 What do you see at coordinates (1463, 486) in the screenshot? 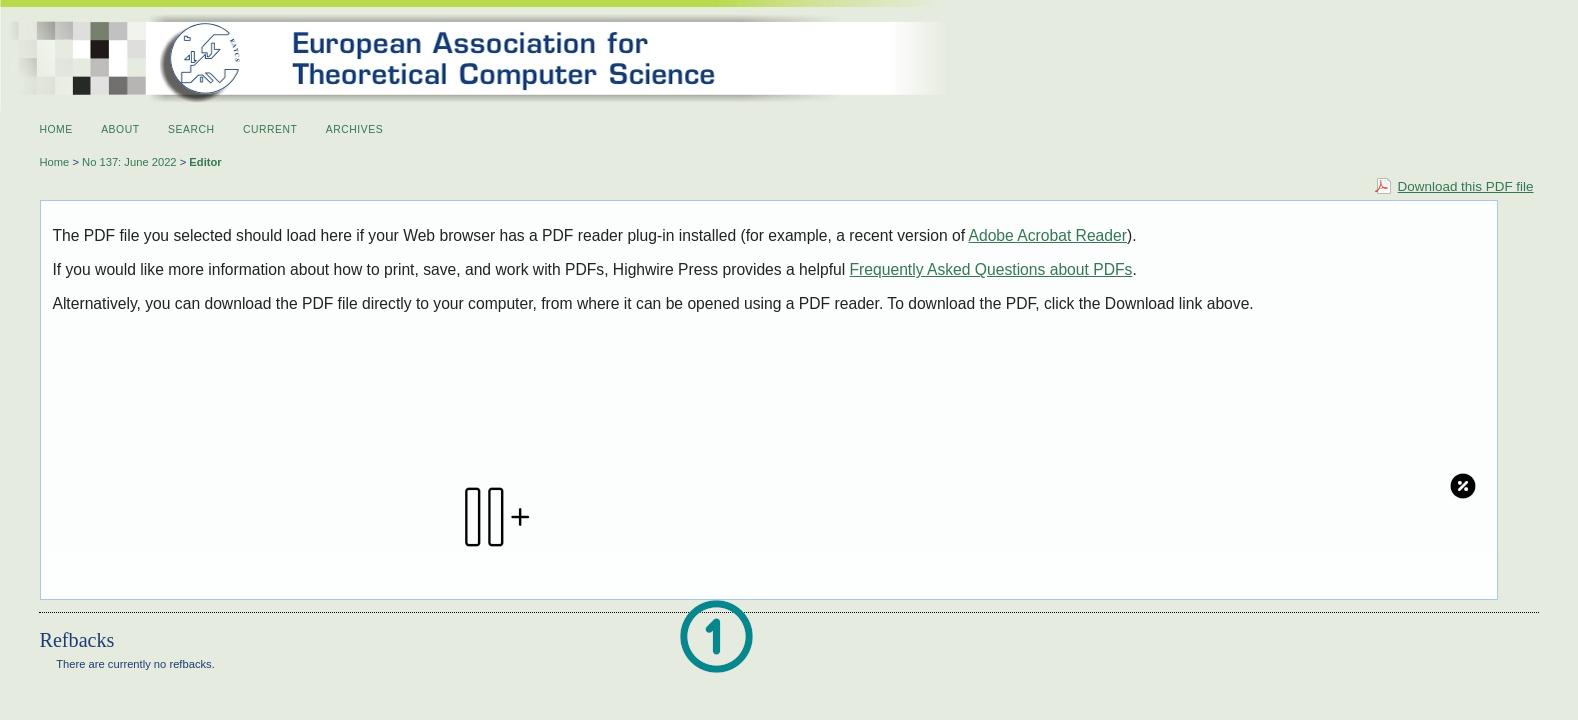
I see `view available discounts or promotions` at bounding box center [1463, 486].